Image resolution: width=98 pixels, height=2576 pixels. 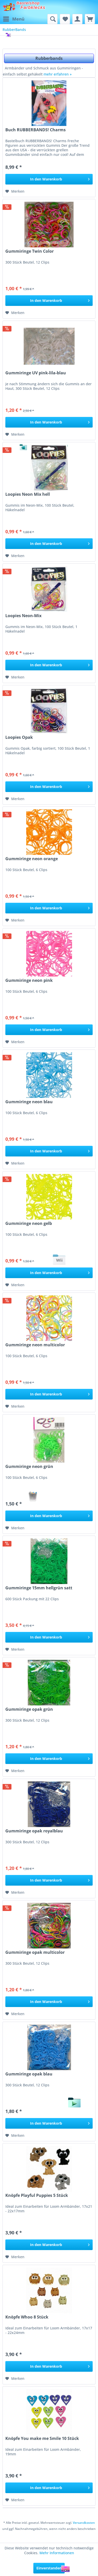 What do you see at coordinates (74, 2103) in the screenshot?
I see `open internet download manager folder` at bounding box center [74, 2103].